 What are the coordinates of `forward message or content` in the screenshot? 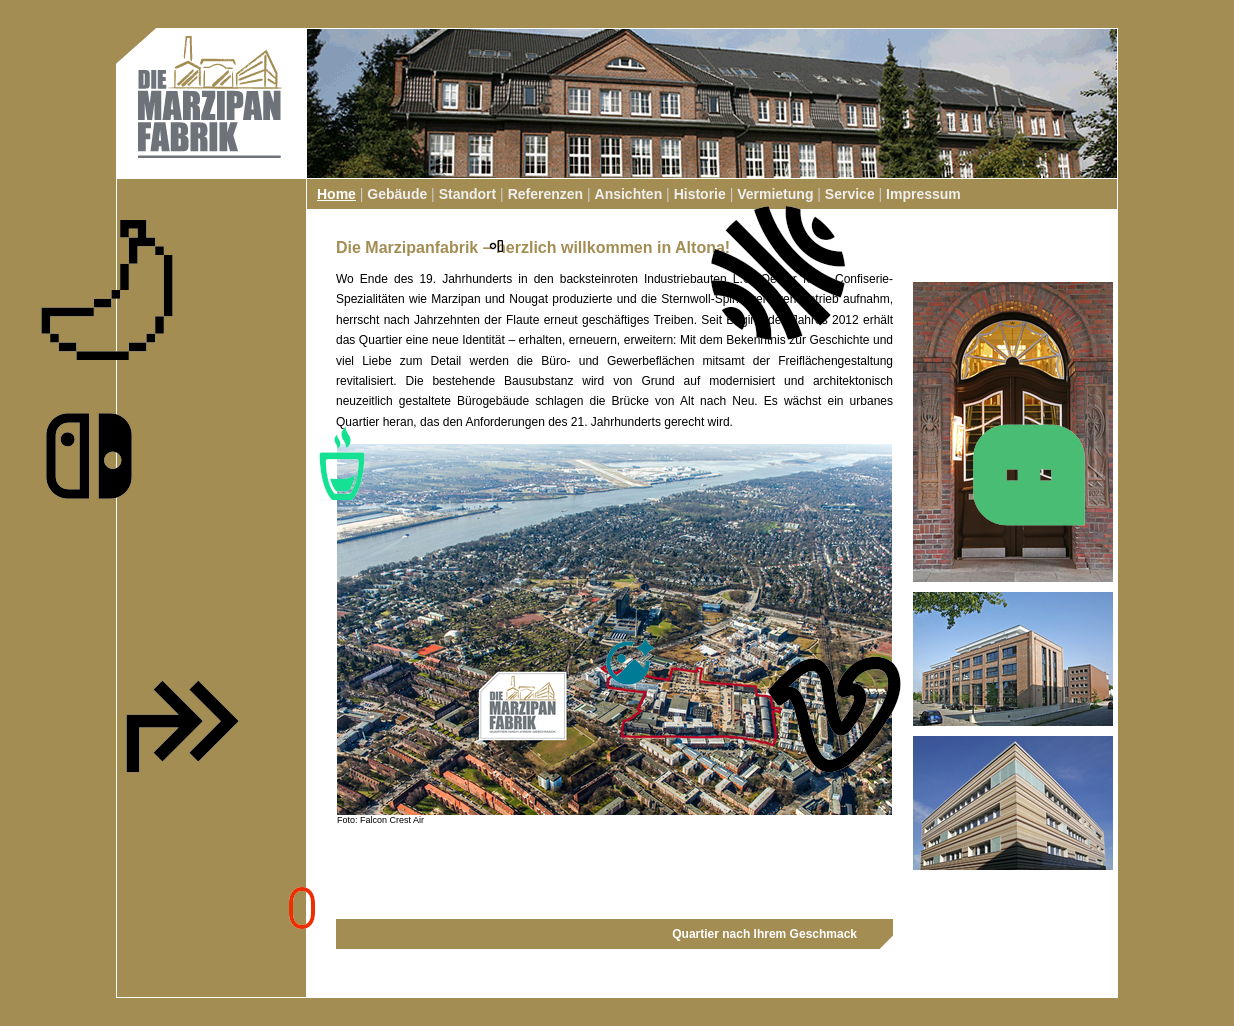 It's located at (177, 727).